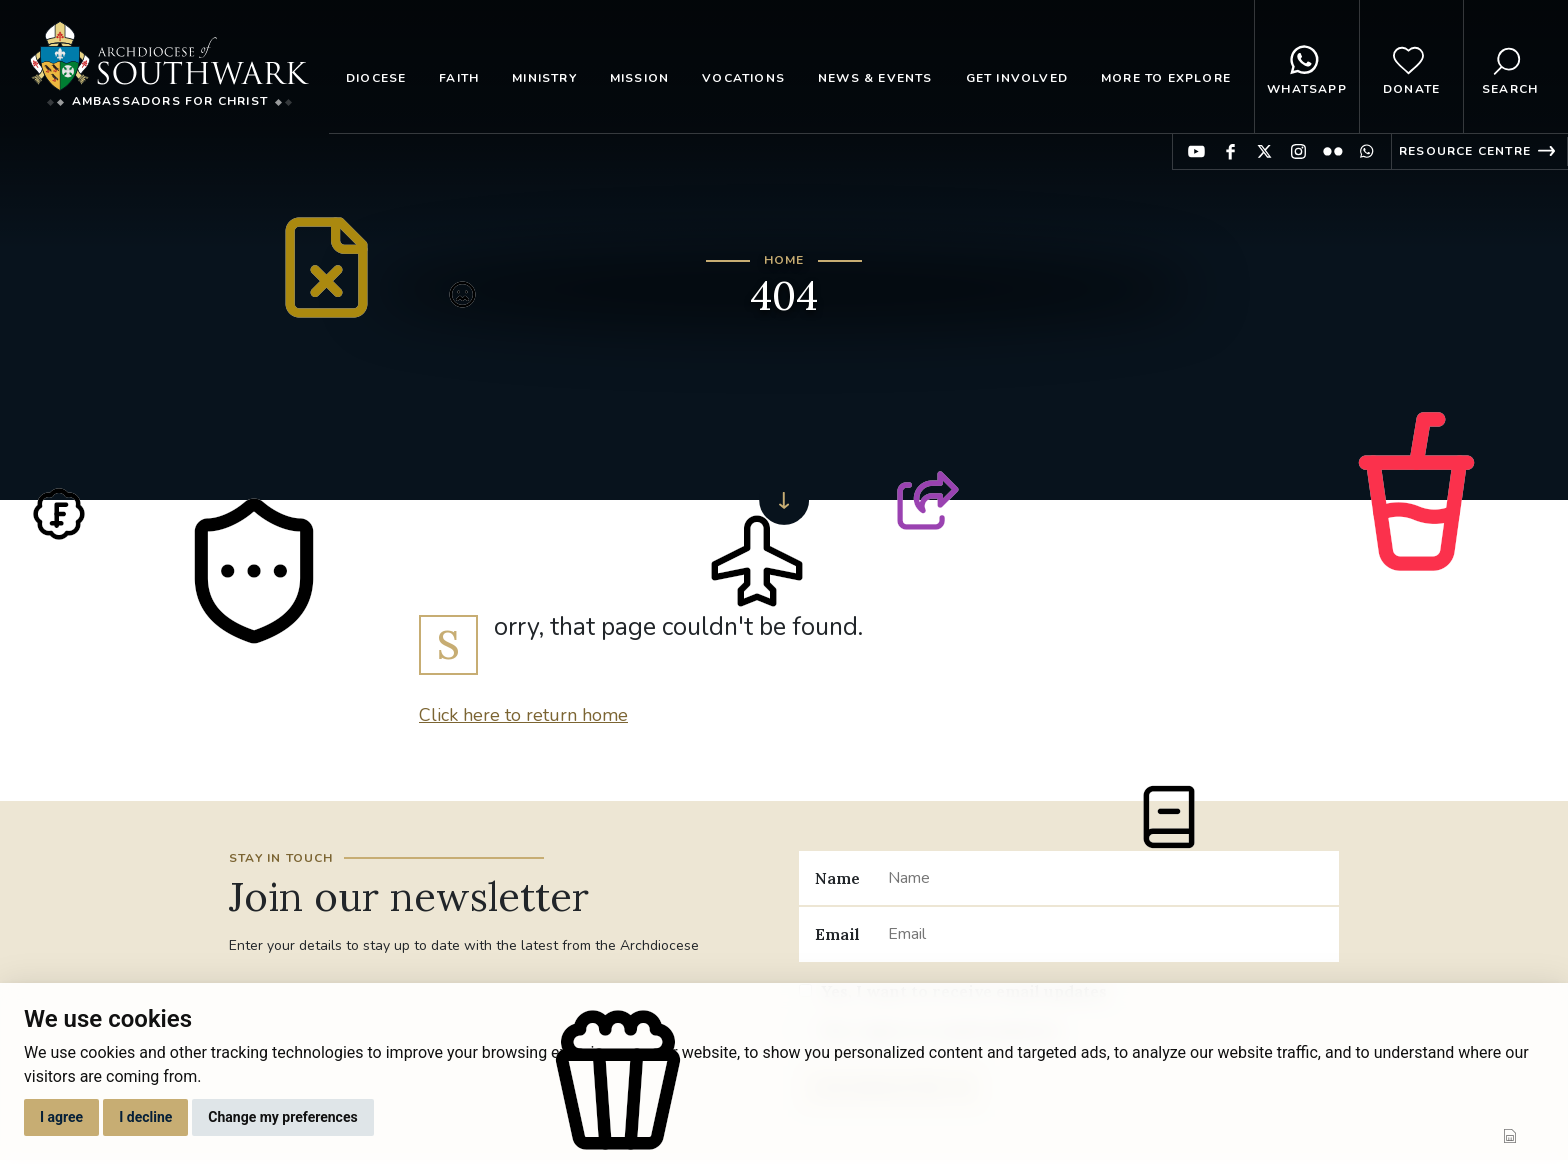  What do you see at coordinates (59, 514) in the screenshot?
I see `indicates swiss franc currency or pricing` at bounding box center [59, 514].